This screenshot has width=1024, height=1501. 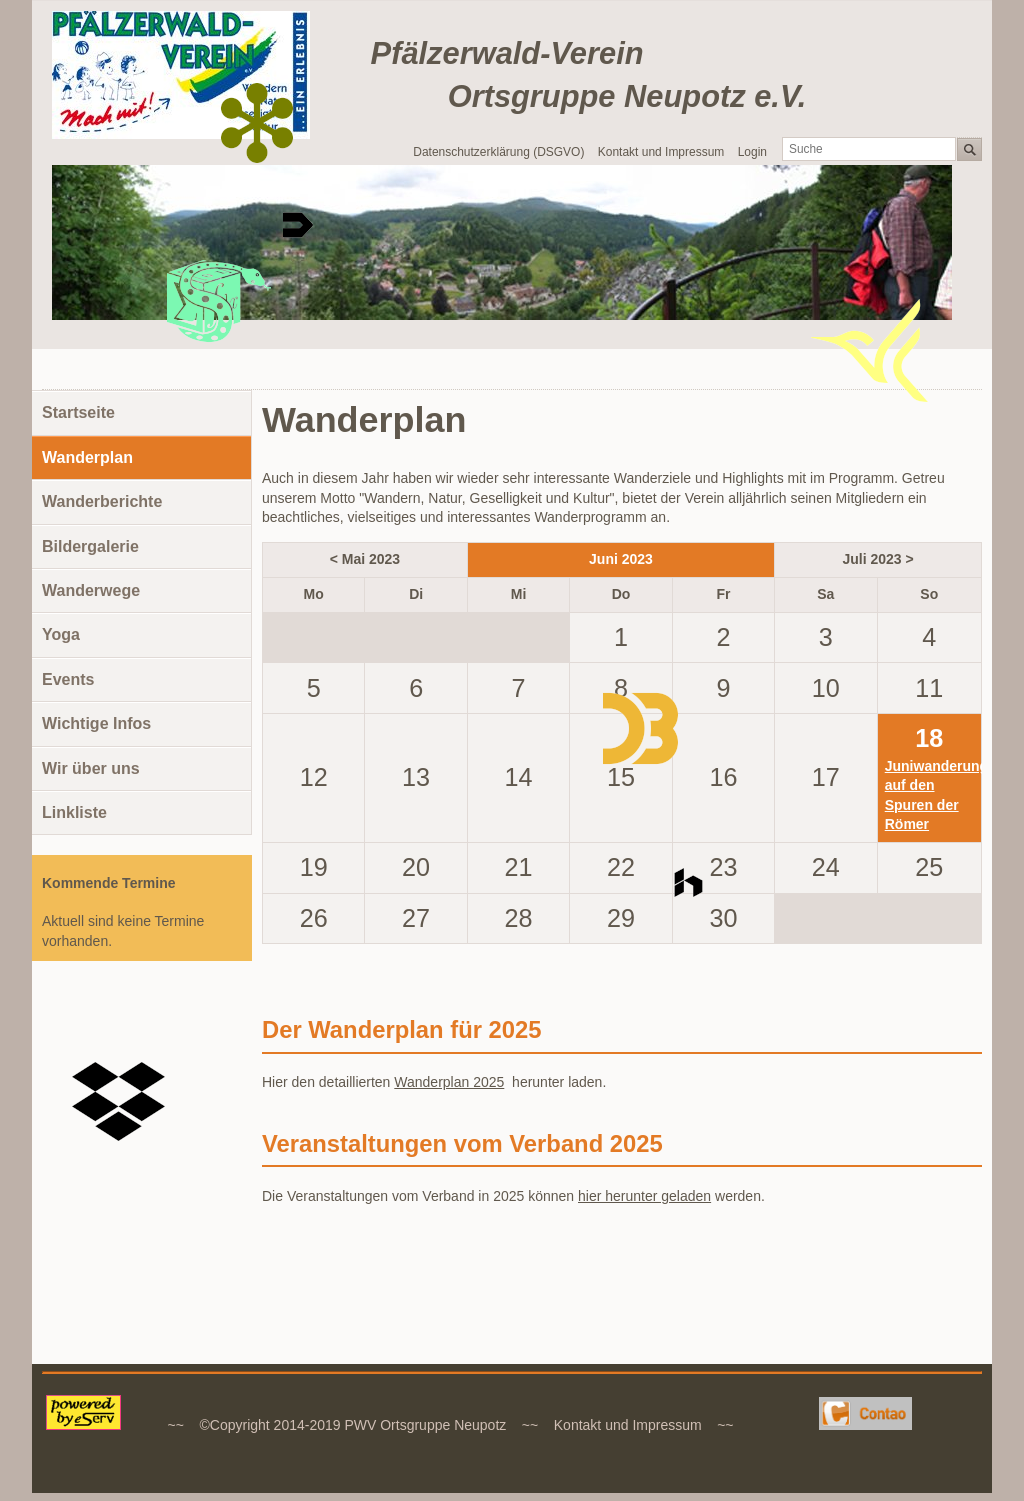 I want to click on sympy python library logo, so click(x=219, y=301).